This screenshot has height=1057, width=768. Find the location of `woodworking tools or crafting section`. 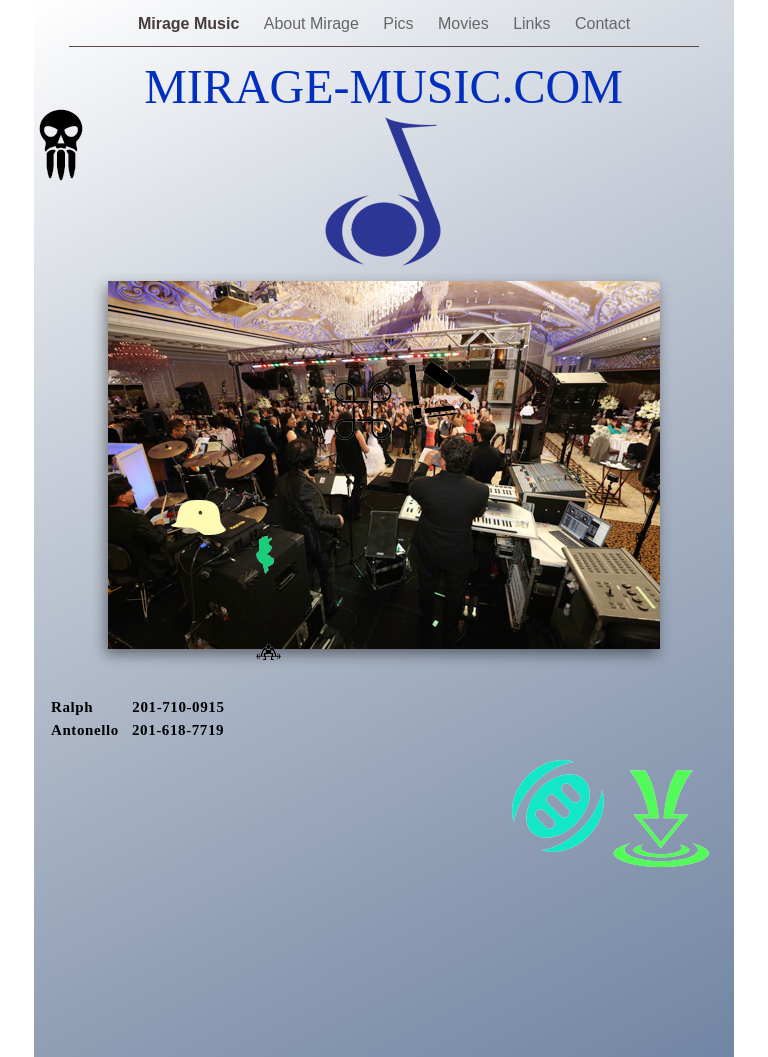

woodworking tools or crafting section is located at coordinates (441, 393).